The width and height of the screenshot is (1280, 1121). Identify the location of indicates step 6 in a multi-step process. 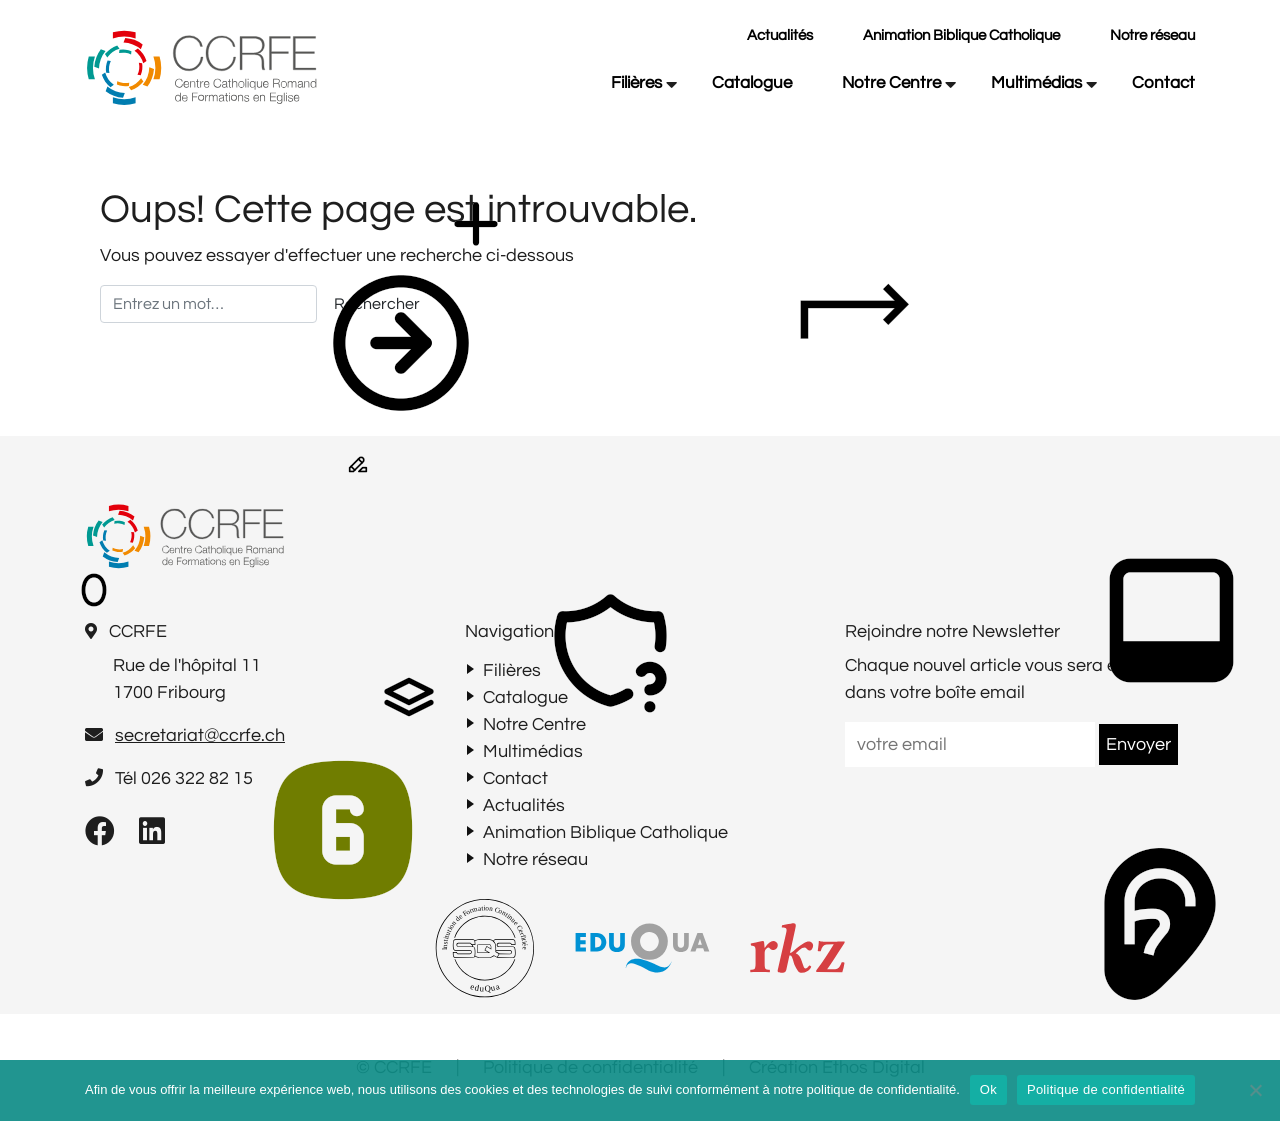
(343, 830).